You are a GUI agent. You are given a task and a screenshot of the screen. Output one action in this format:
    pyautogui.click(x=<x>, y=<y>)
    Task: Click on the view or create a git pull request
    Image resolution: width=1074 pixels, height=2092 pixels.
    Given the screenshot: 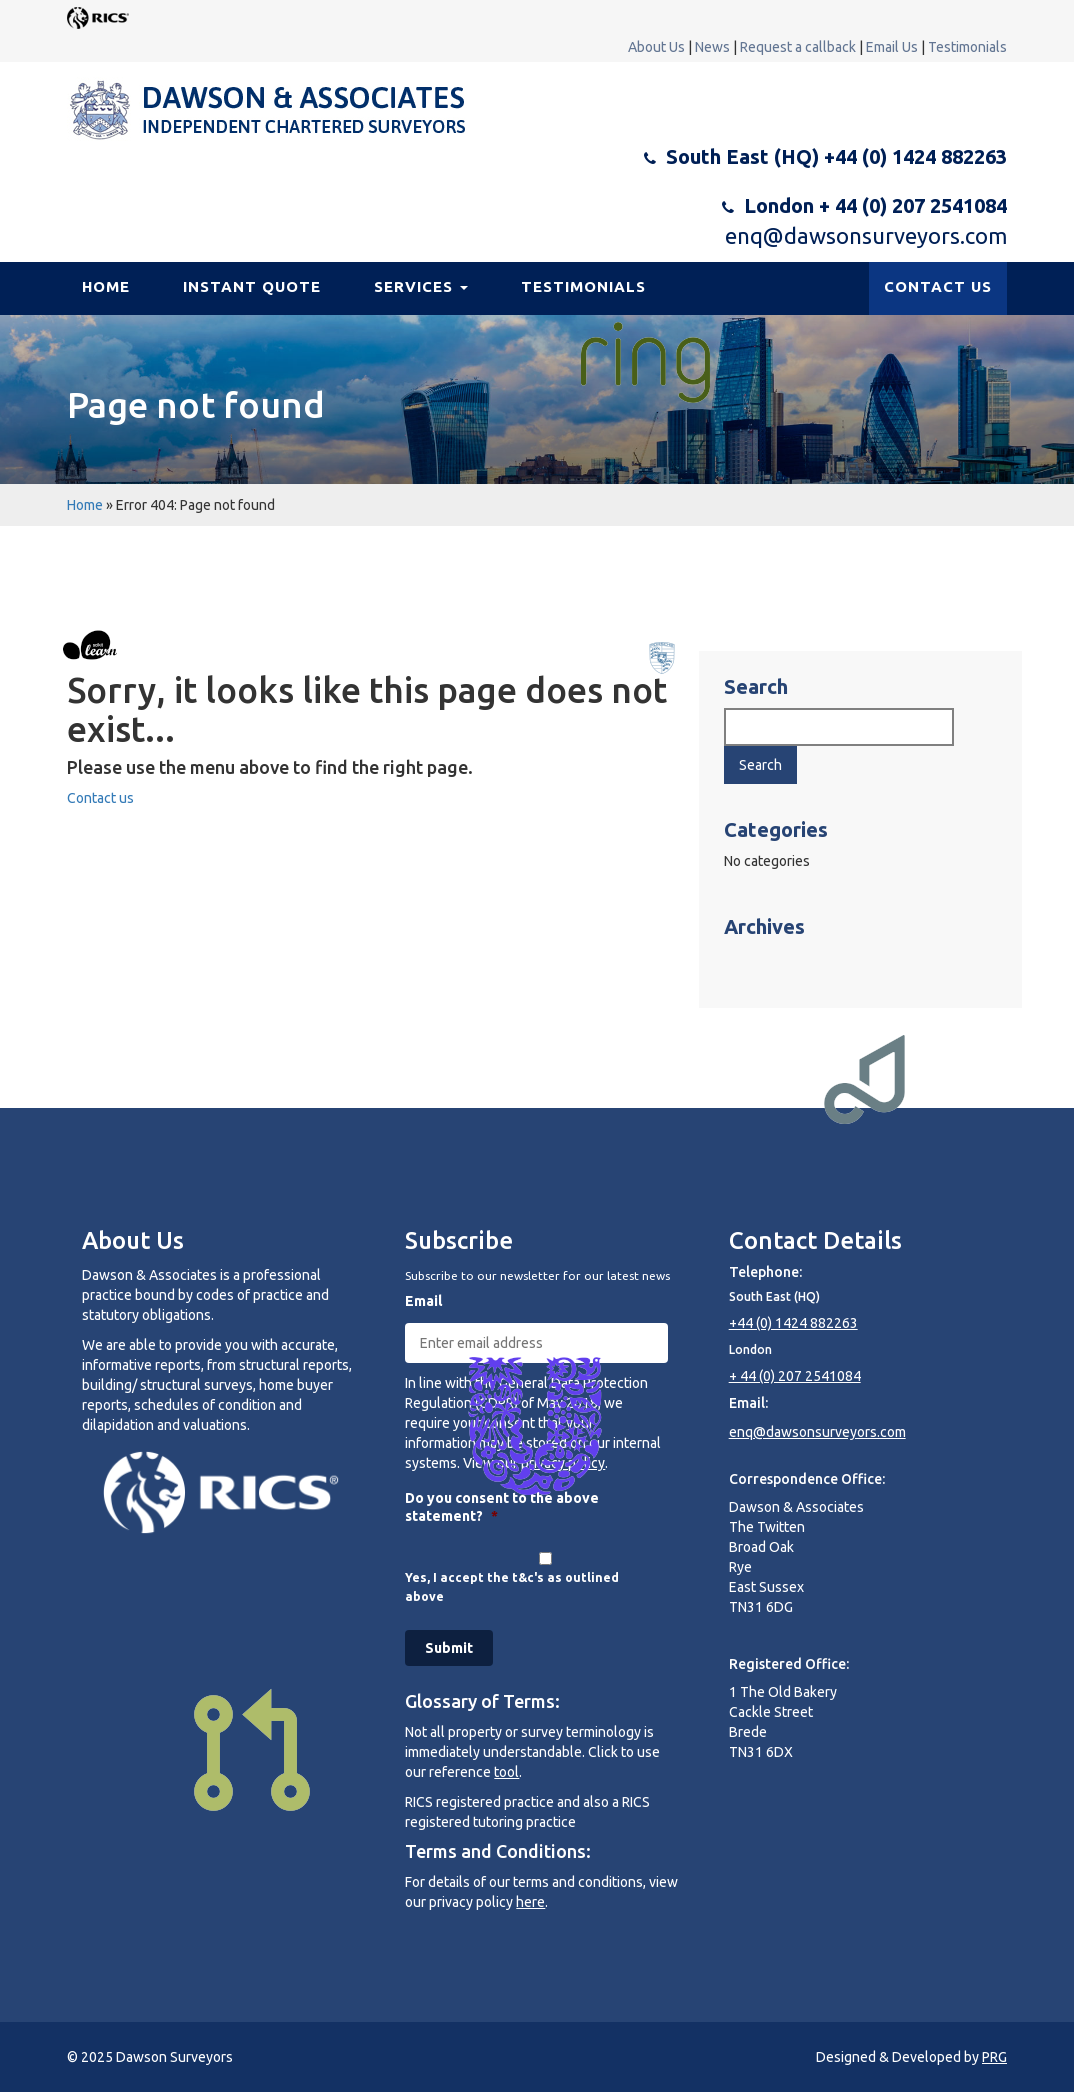 What is the action you would take?
    pyautogui.click(x=252, y=1753)
    